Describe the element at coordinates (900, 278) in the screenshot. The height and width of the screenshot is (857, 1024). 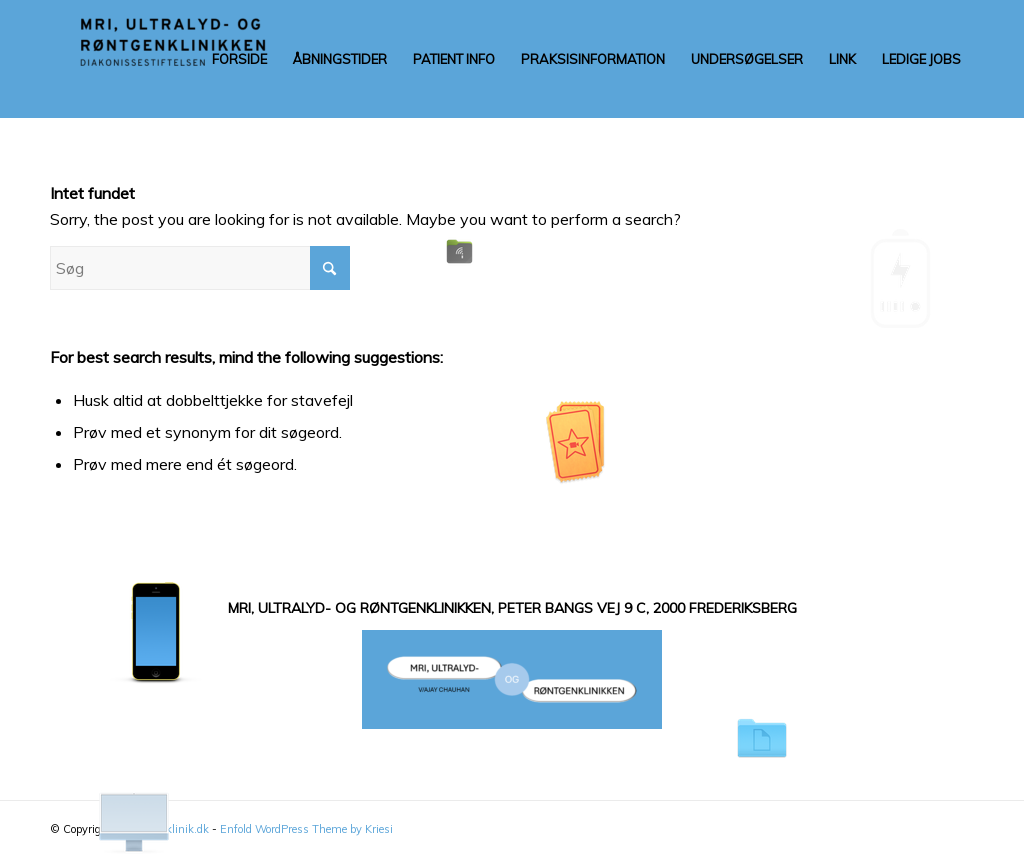
I see `battery connected to uninterruptible power supply (UPS)` at that location.